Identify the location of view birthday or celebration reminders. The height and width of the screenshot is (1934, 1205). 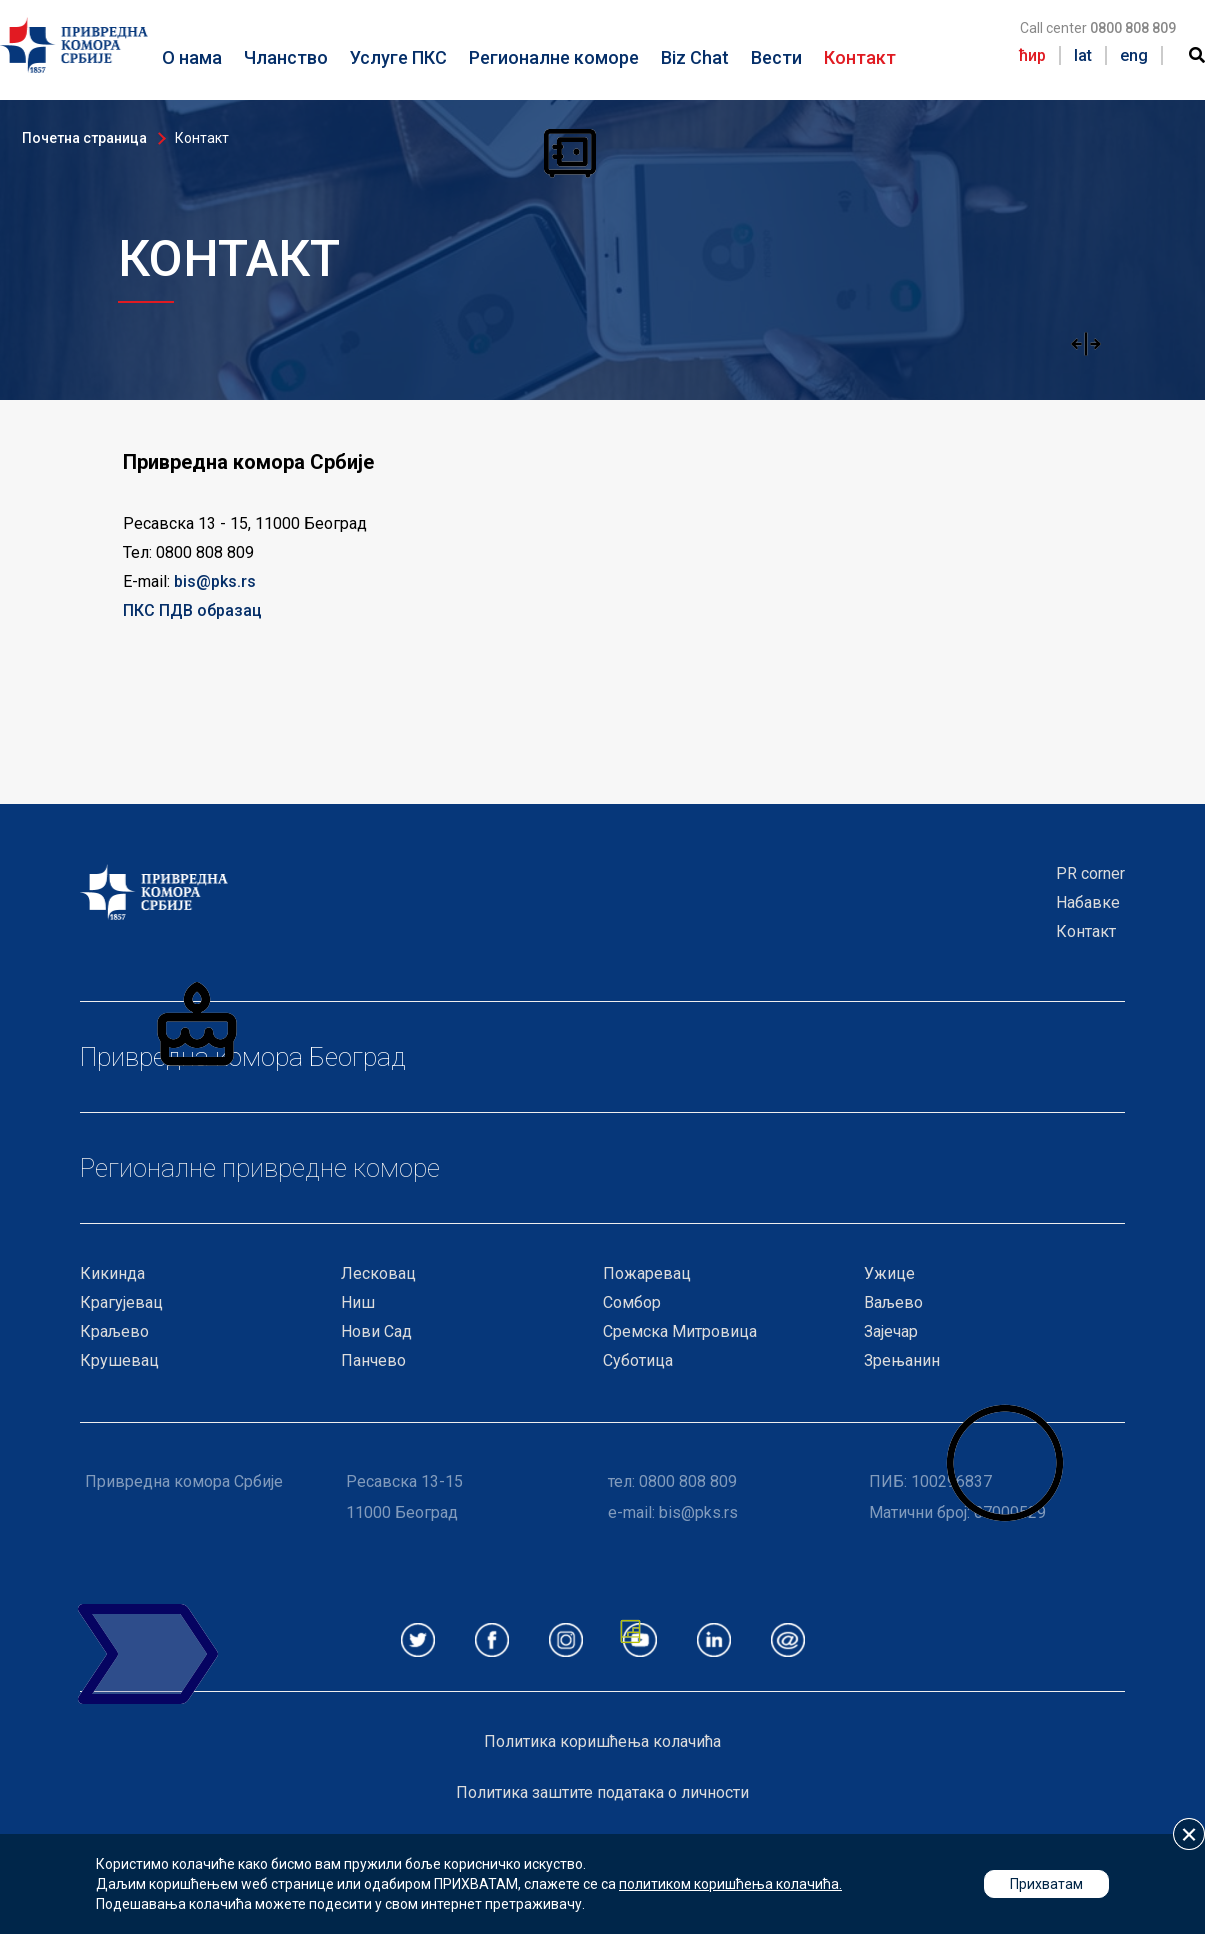
(197, 1029).